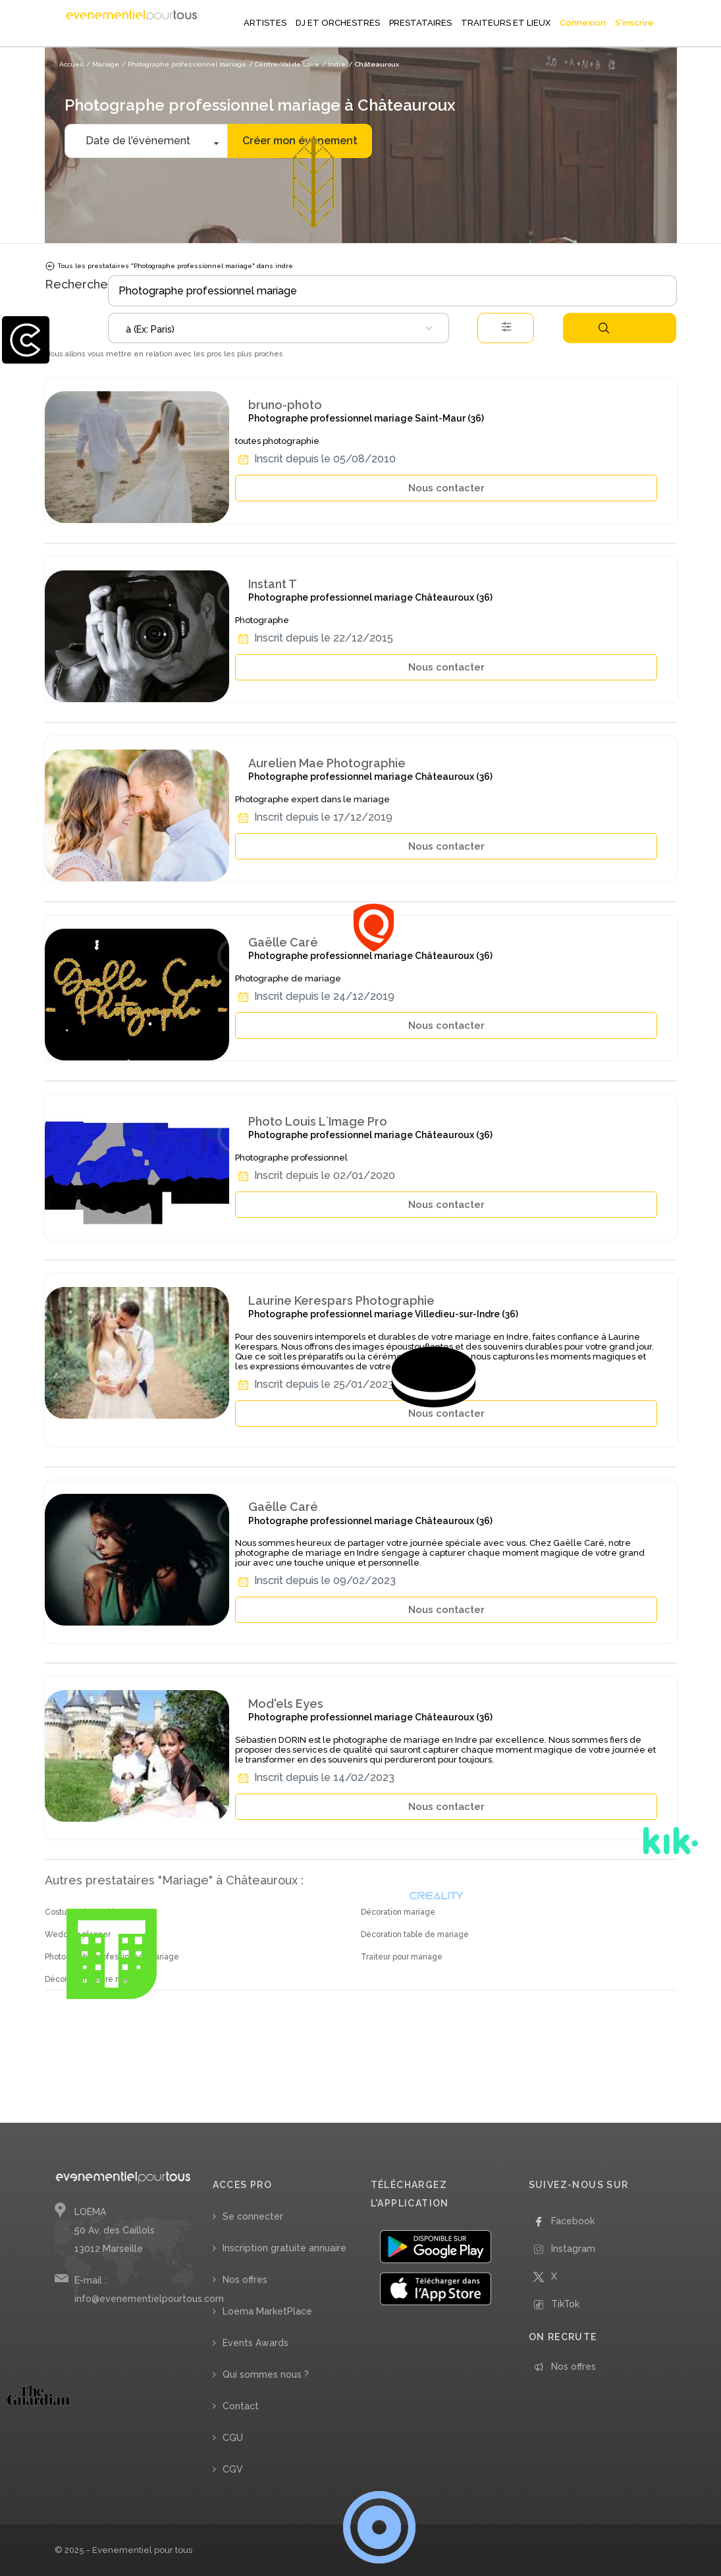 This screenshot has width=721, height=2576. What do you see at coordinates (379, 2527) in the screenshot?
I see `enable focus or do not disturb mode` at bounding box center [379, 2527].